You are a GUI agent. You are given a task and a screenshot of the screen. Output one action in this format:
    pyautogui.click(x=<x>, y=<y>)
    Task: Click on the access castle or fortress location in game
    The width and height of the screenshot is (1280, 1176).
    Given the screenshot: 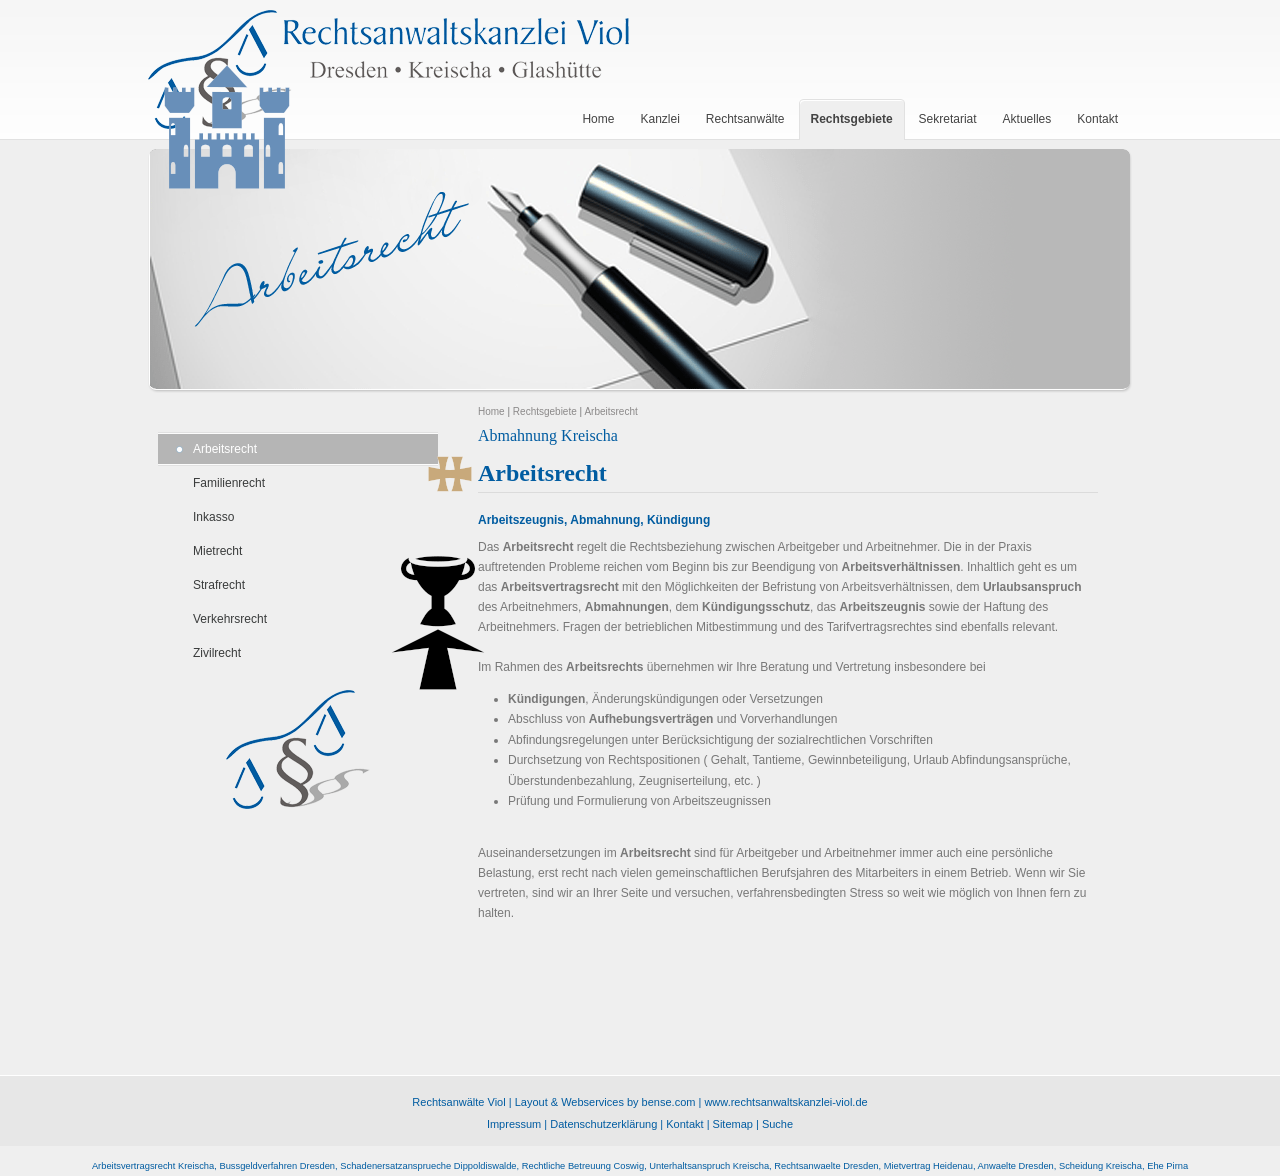 What is the action you would take?
    pyautogui.click(x=227, y=127)
    